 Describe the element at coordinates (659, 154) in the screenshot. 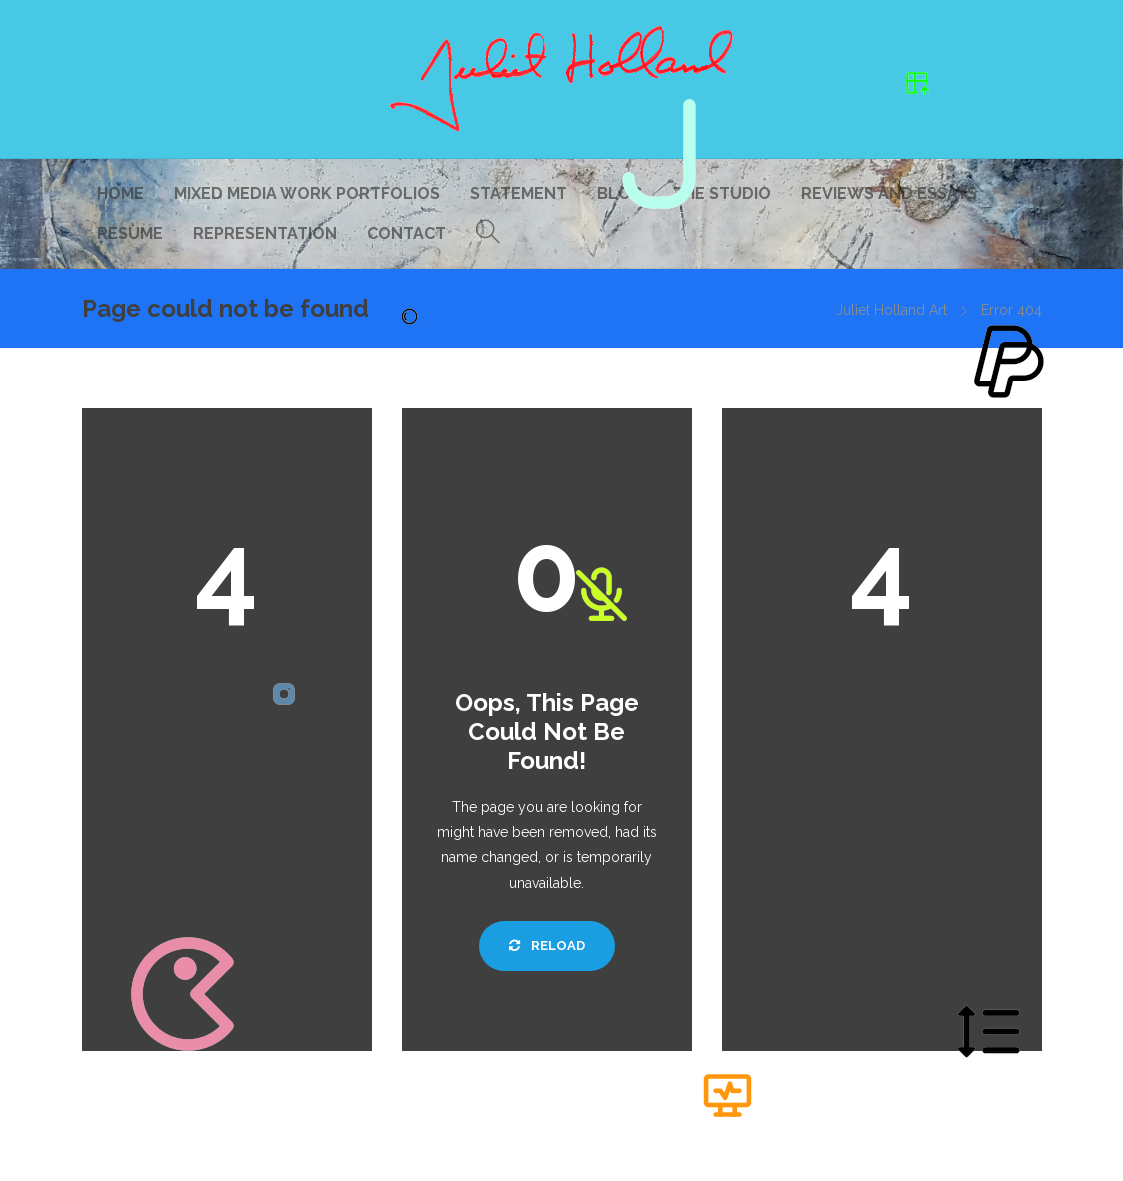

I see `represents the letter J in text formatting or typography` at that location.